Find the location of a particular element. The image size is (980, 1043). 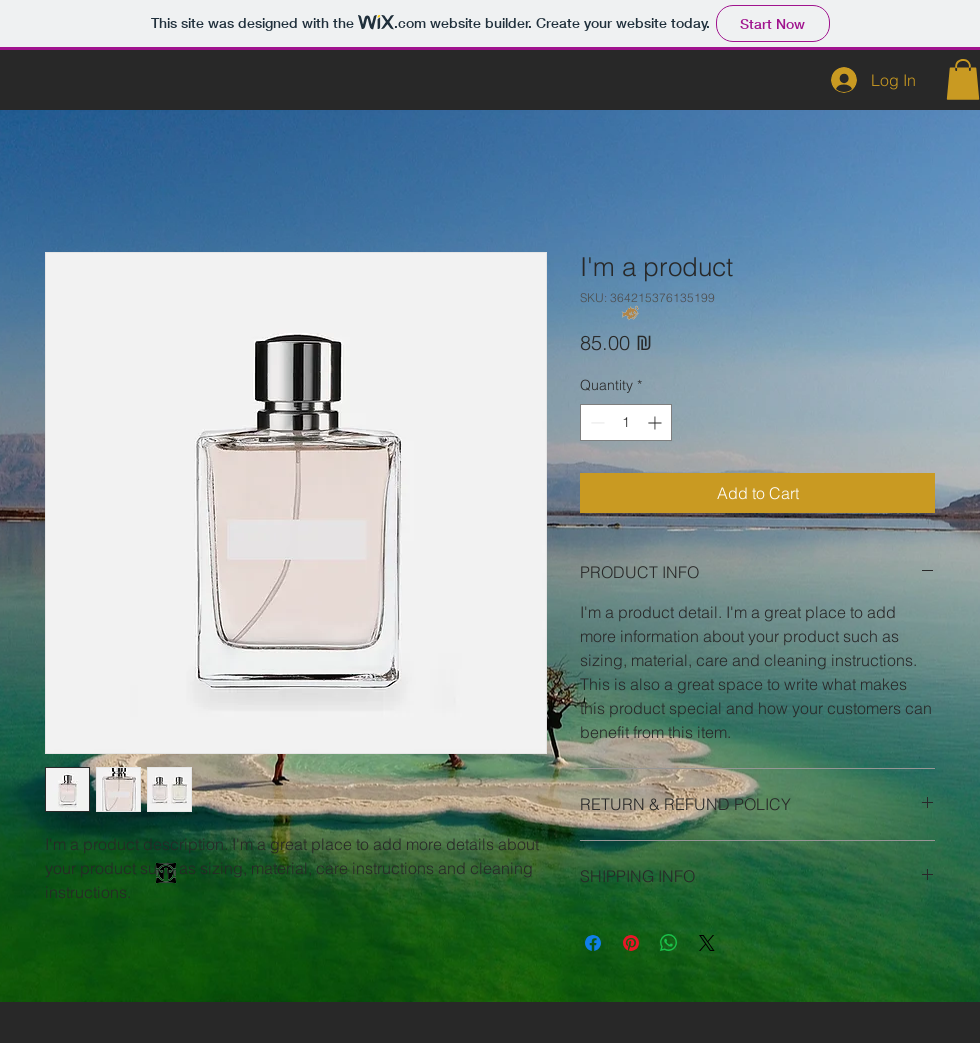

deep sea or ocean-themed game element is located at coordinates (630, 313).